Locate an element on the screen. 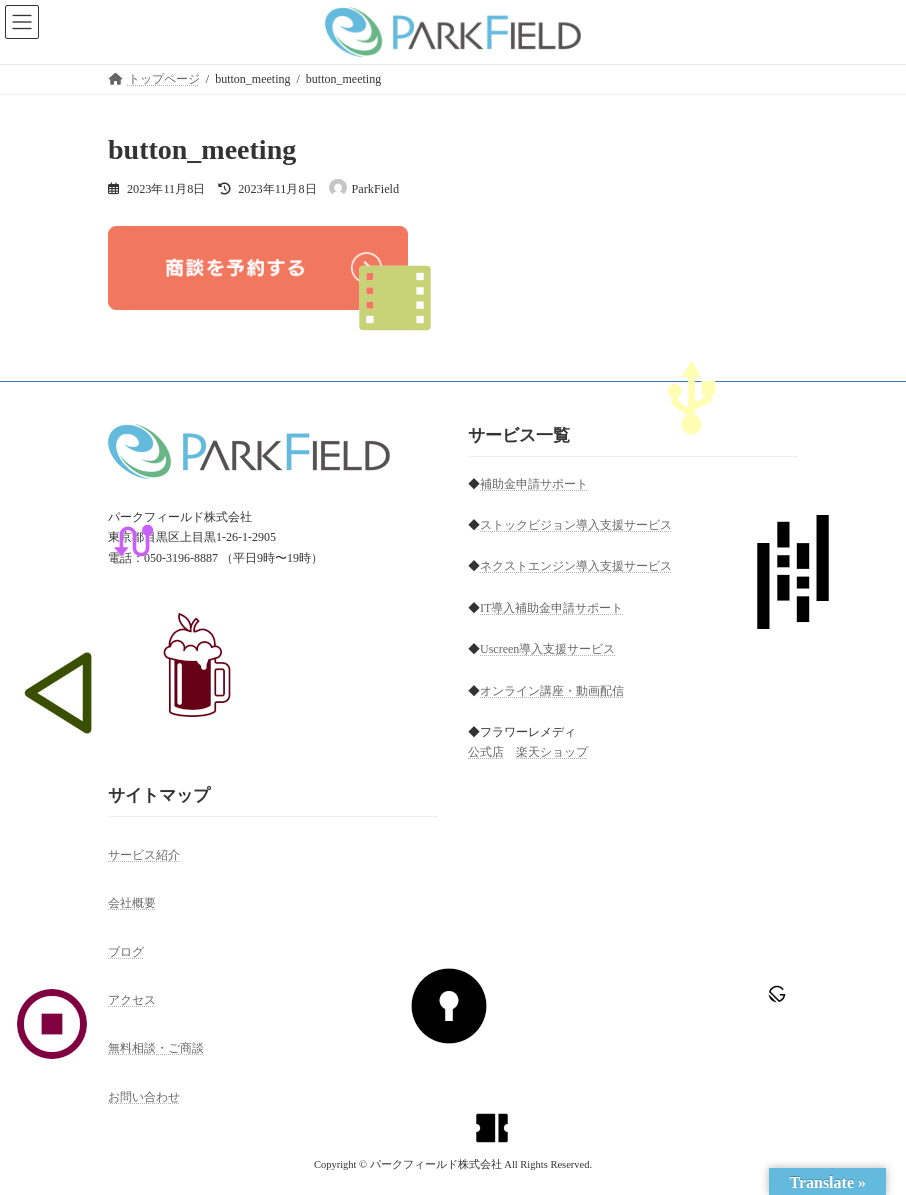 This screenshot has height=1195, width=906. play media in reverse is located at coordinates (65, 693).